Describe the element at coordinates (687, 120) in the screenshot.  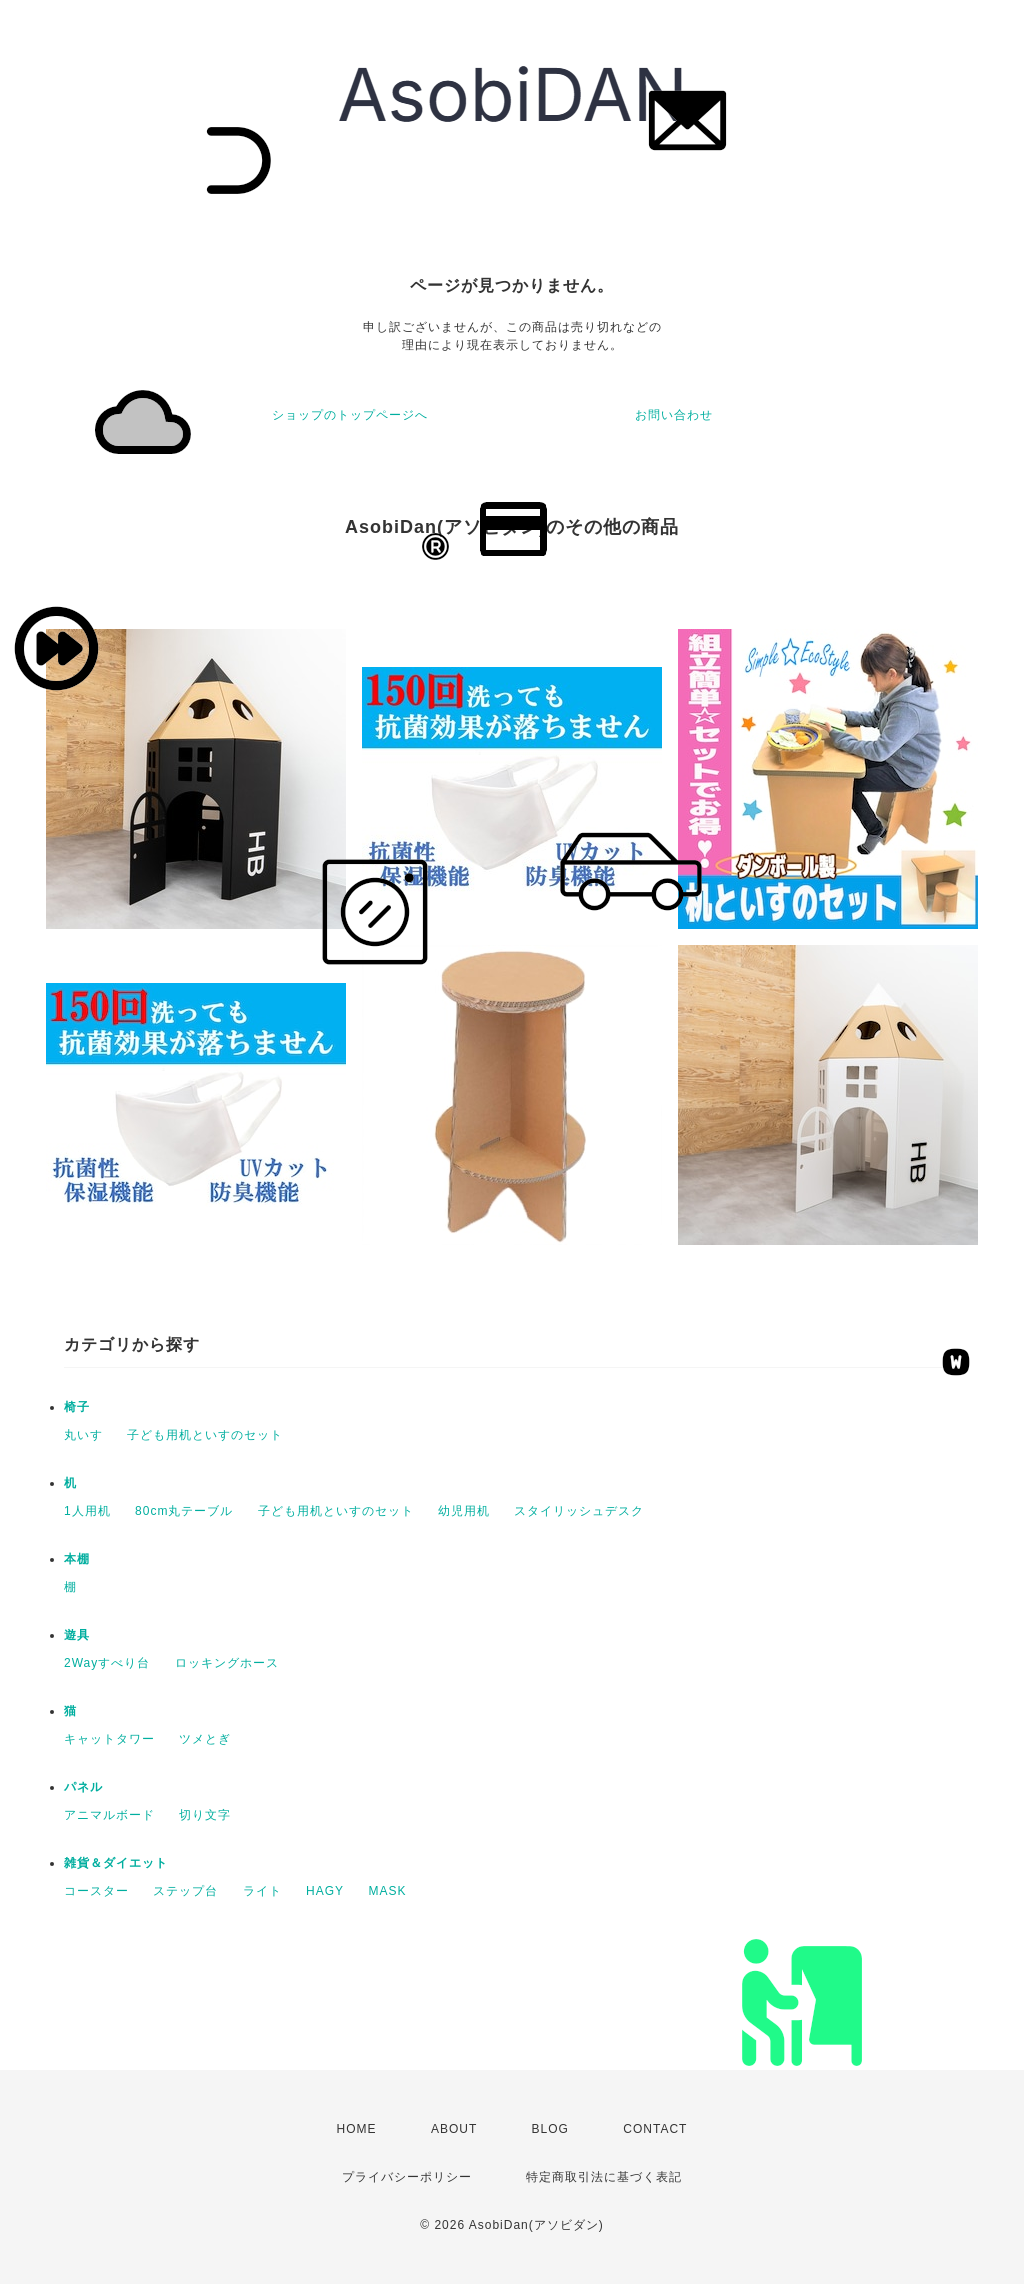
I see `access your email inbox` at that location.